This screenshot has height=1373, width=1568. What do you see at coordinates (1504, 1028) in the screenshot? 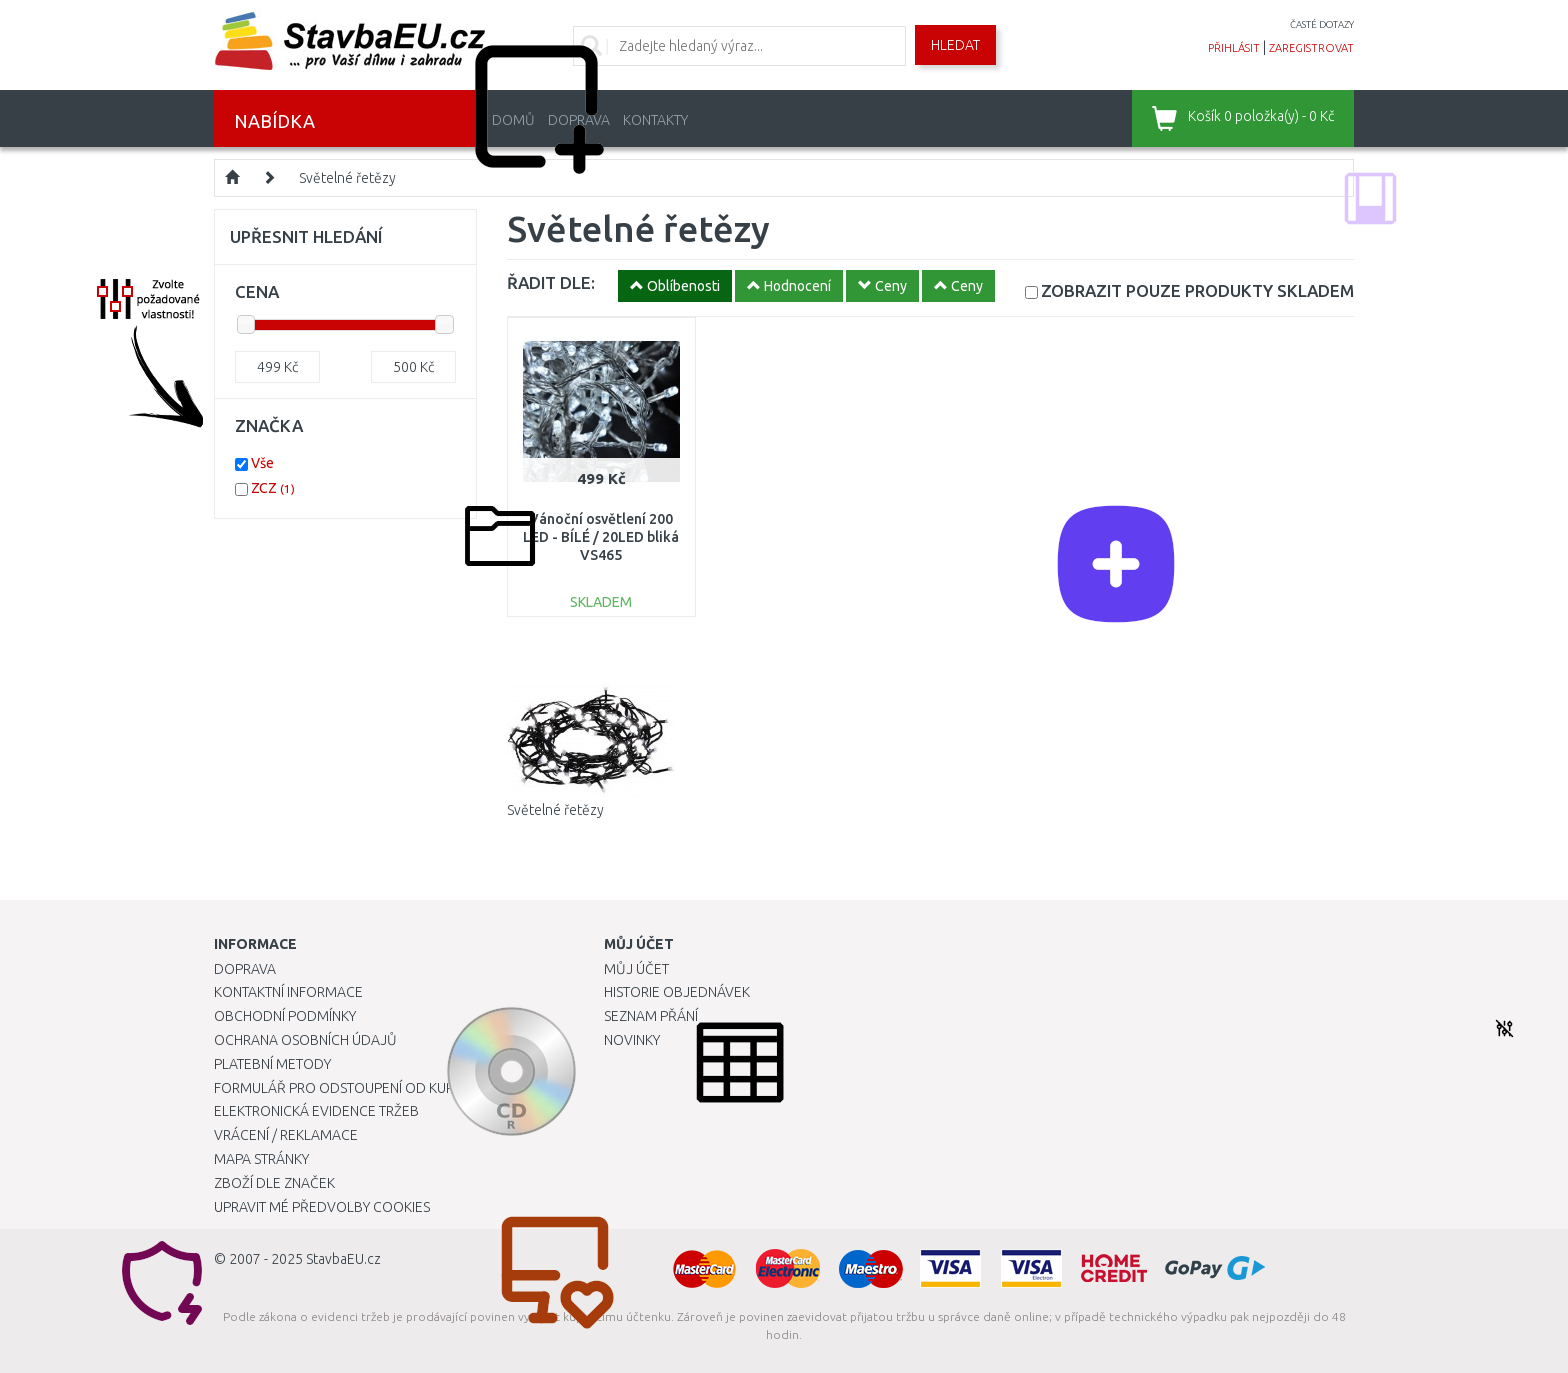
I see `settings or adjustments are disabled` at bounding box center [1504, 1028].